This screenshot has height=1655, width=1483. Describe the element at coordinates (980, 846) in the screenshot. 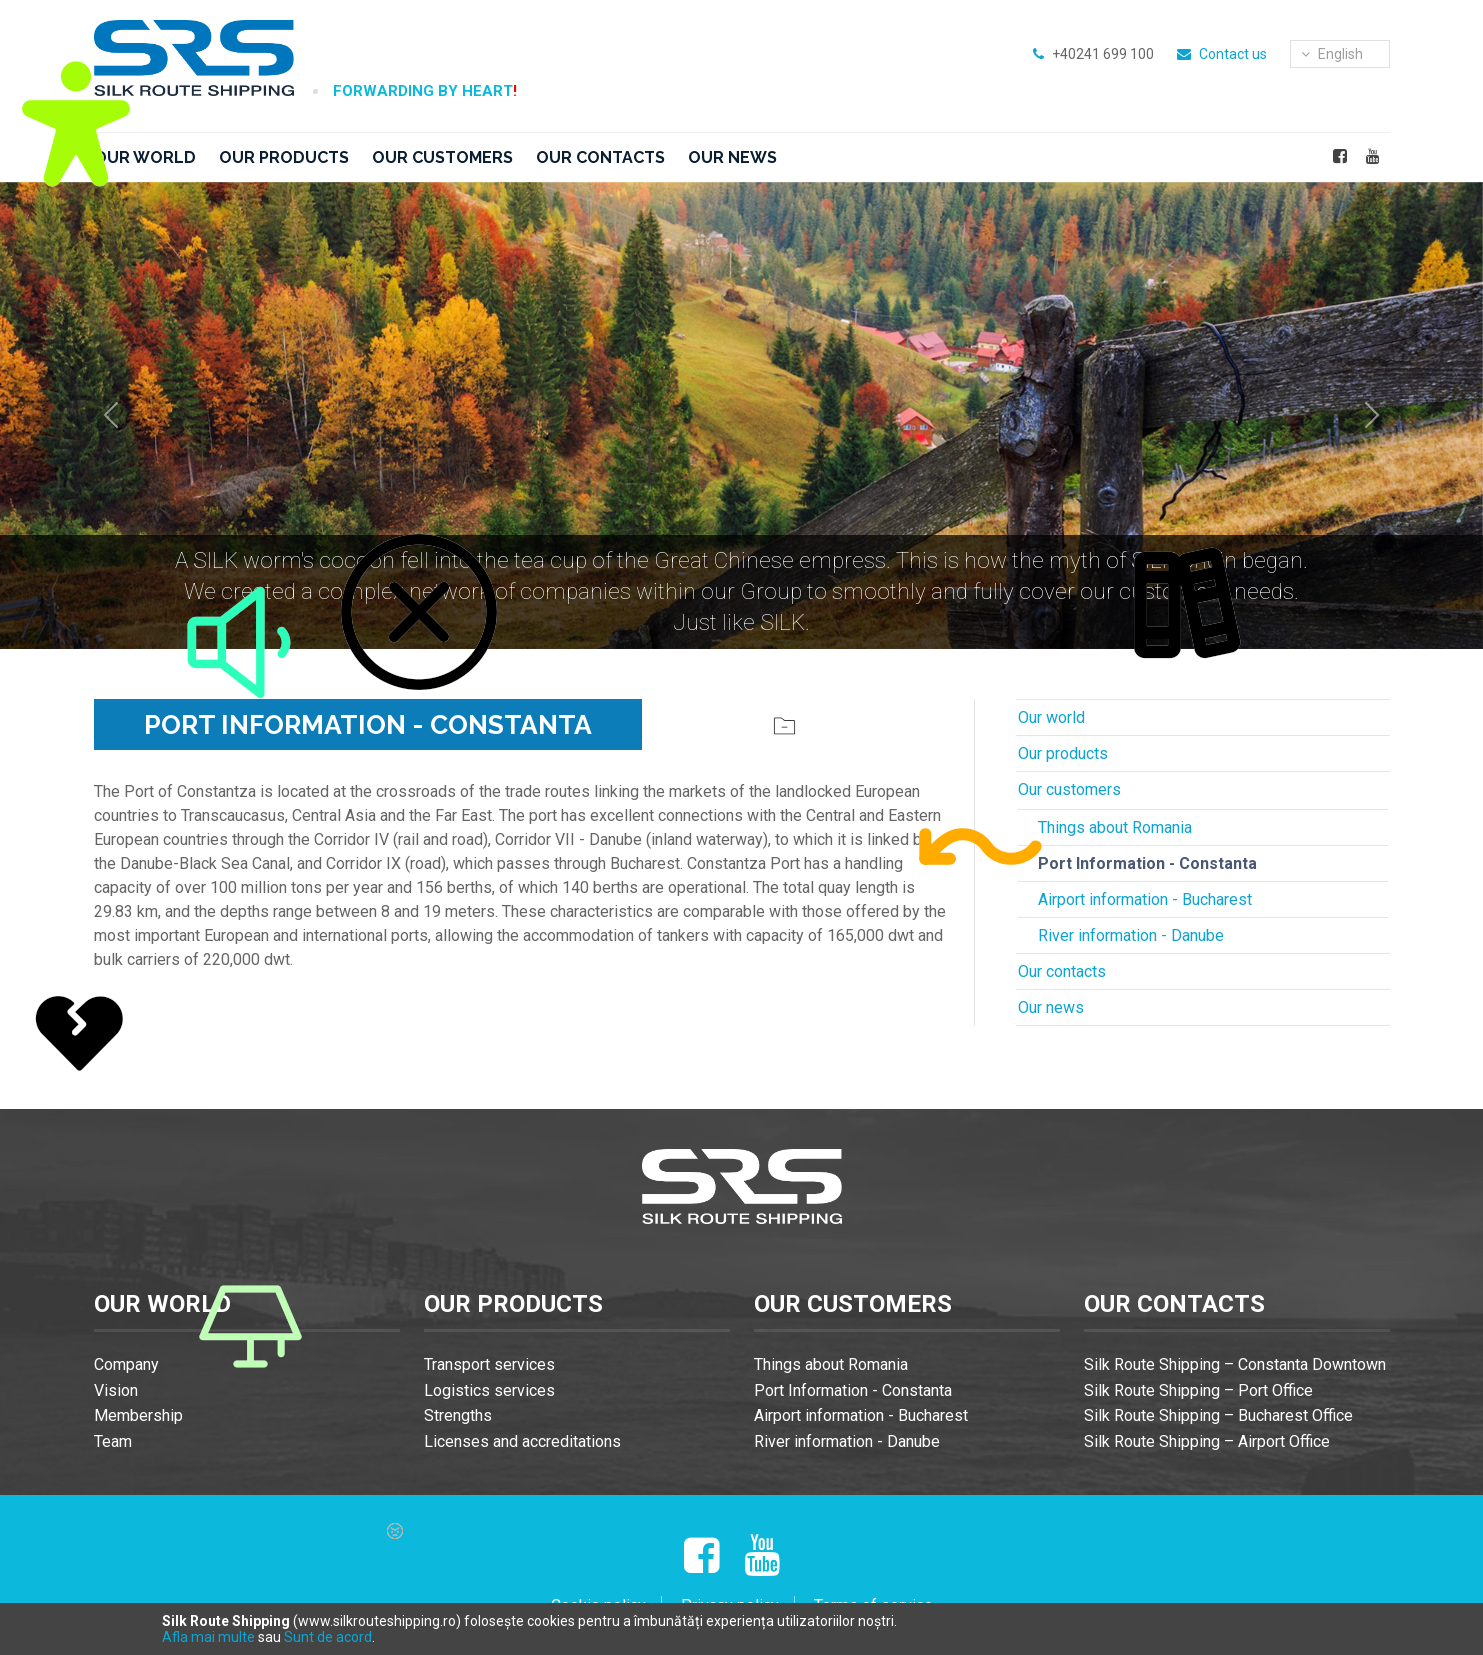

I see `undo or revert previous action` at that location.